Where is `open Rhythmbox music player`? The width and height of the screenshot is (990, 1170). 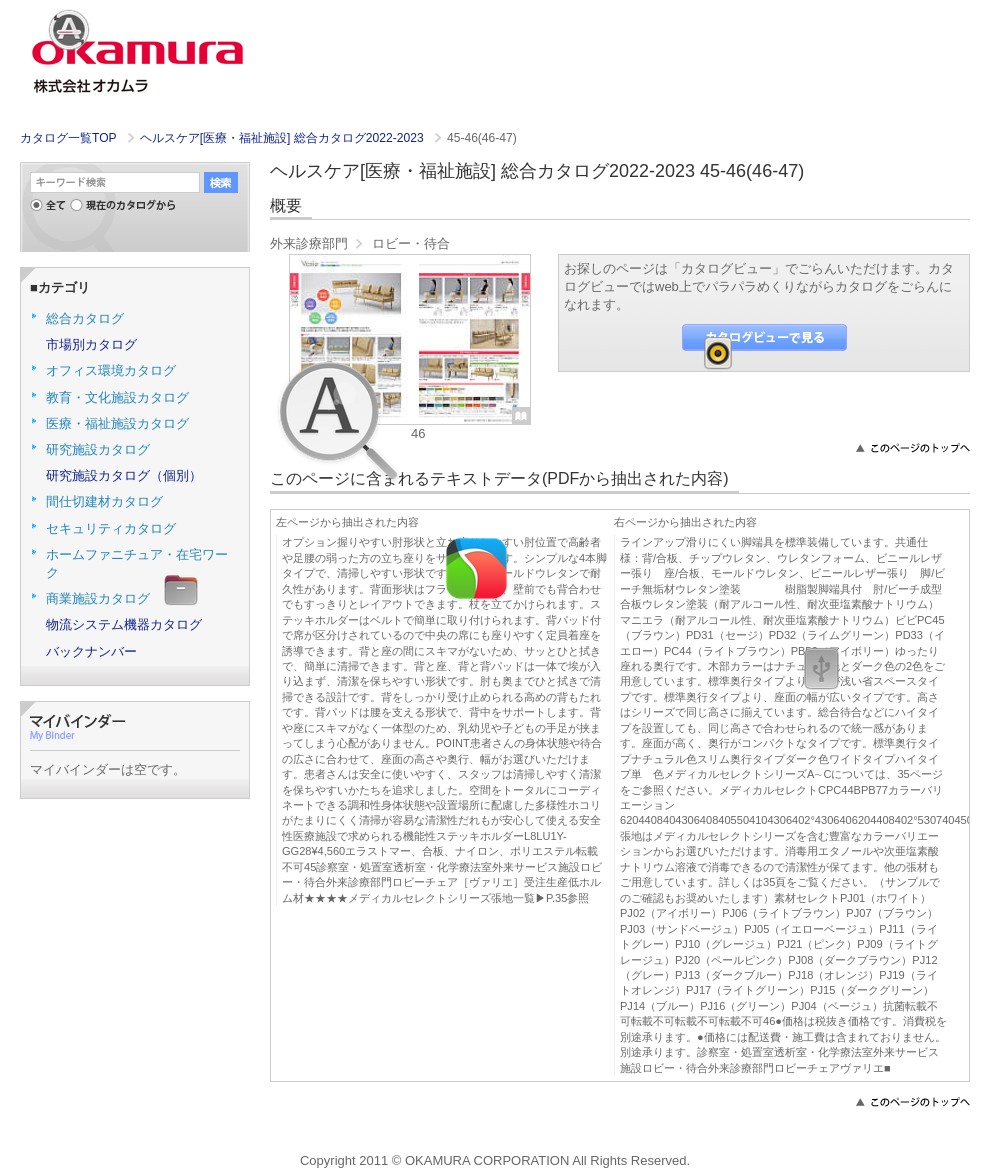
open Rhythmbox music player is located at coordinates (718, 353).